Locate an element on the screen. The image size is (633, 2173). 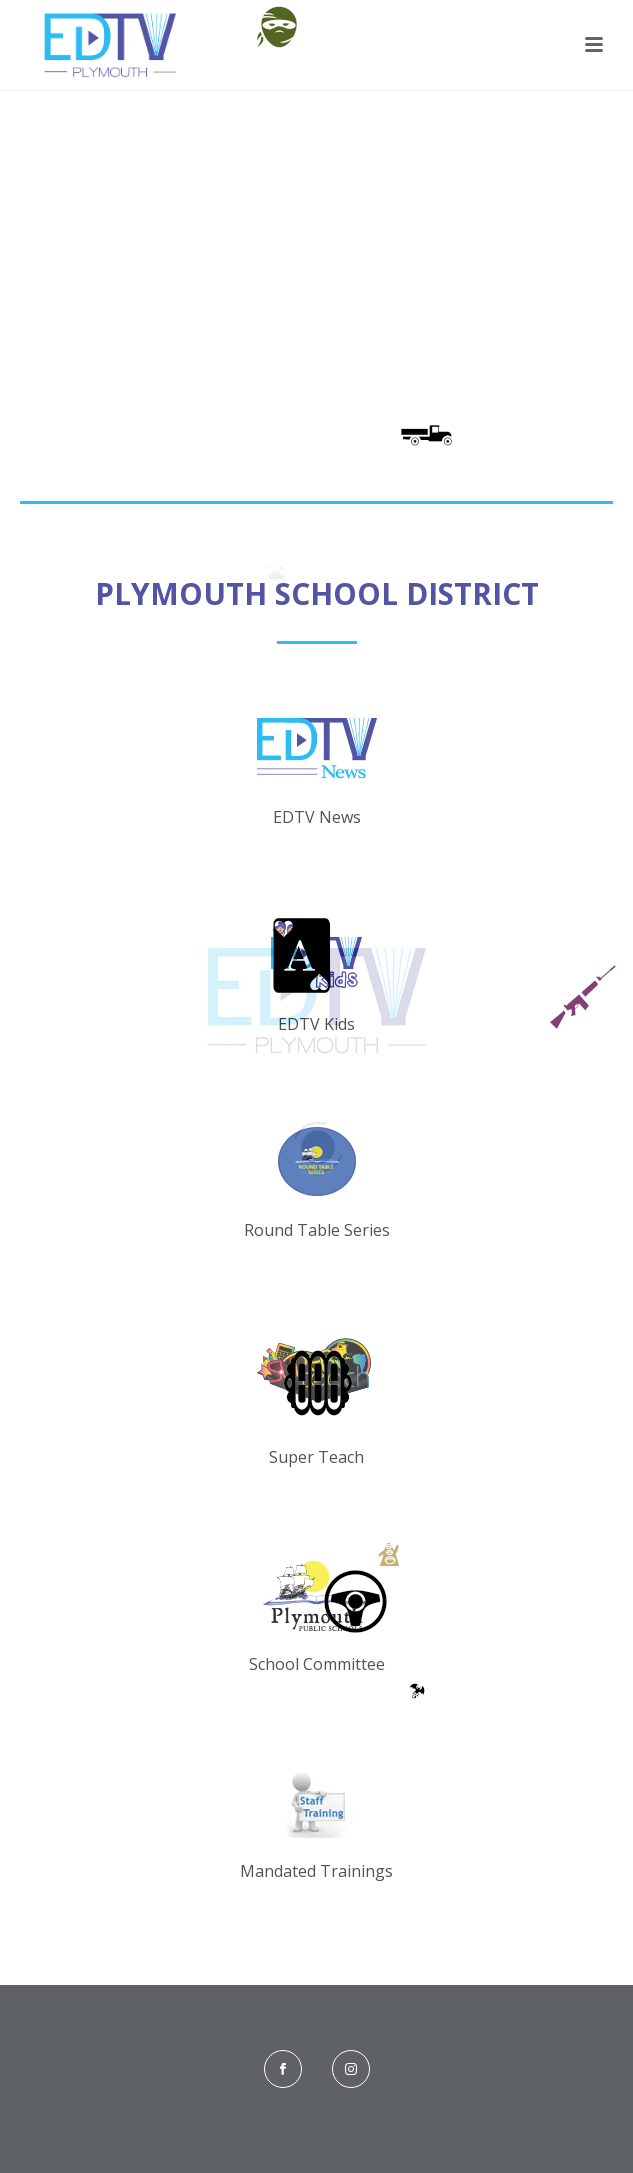
select imp character or creature type is located at coordinates (417, 1691).